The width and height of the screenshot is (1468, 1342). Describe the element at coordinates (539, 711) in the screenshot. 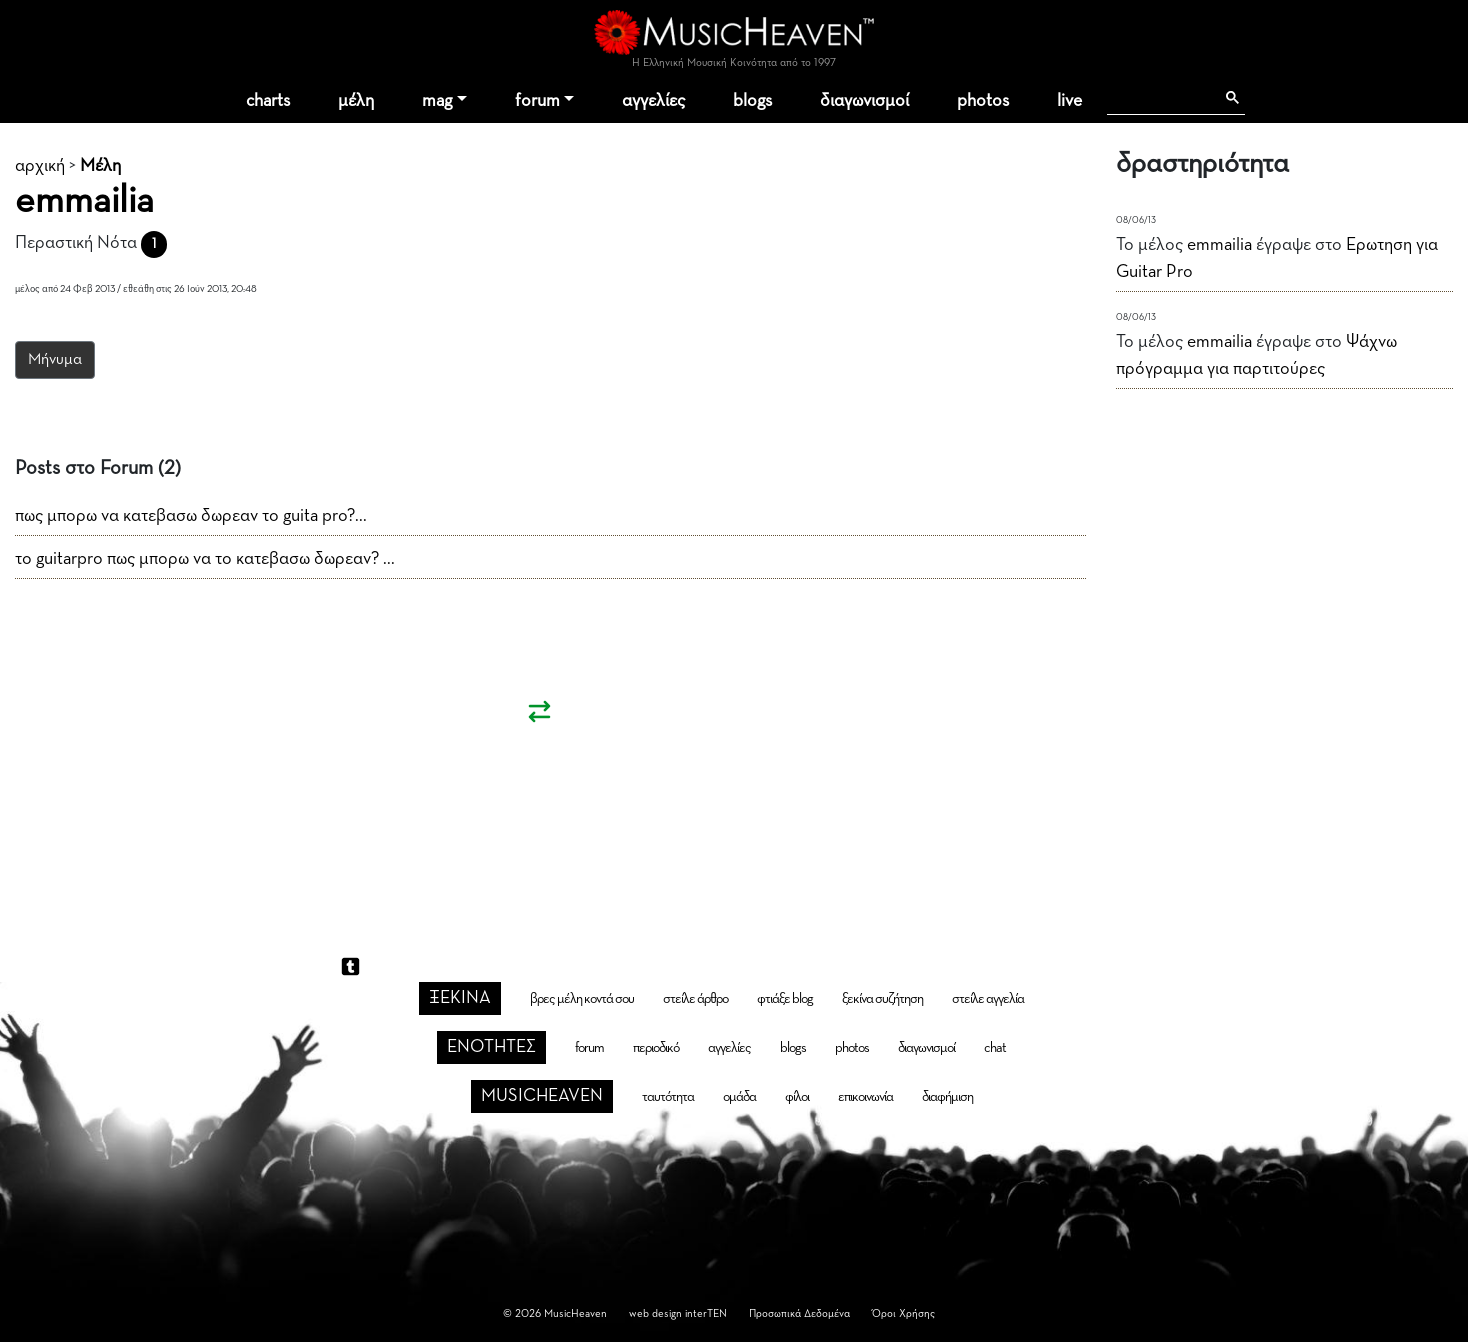

I see `swap or exchange items` at that location.